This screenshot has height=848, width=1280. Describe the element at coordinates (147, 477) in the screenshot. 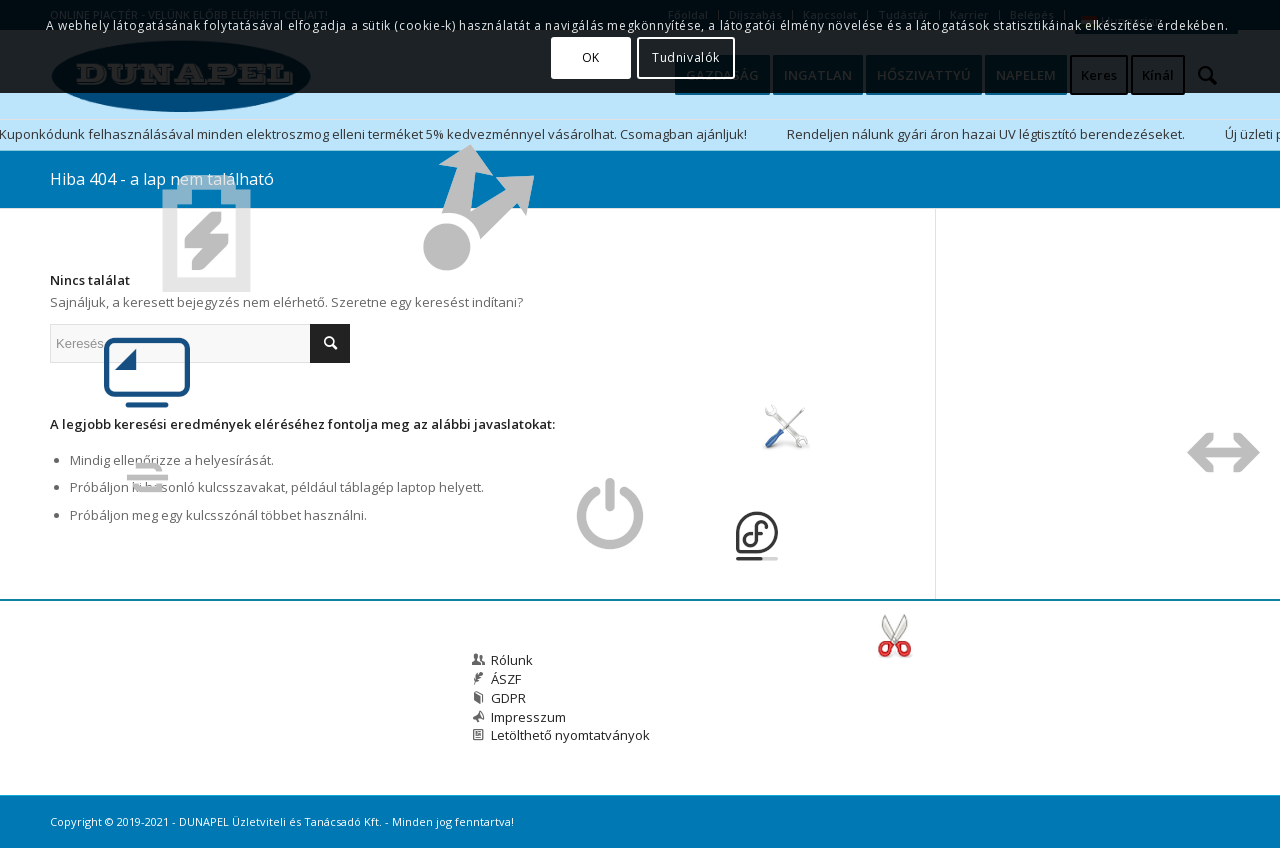

I see `apply strikethrough formatting to selected text` at that location.